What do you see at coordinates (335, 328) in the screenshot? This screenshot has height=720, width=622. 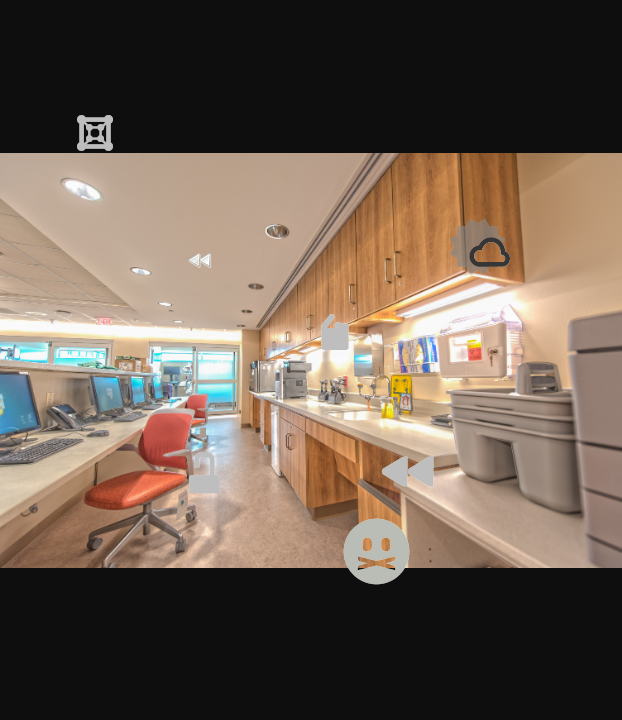 I see `indicates a compressed or archived file` at bounding box center [335, 328].